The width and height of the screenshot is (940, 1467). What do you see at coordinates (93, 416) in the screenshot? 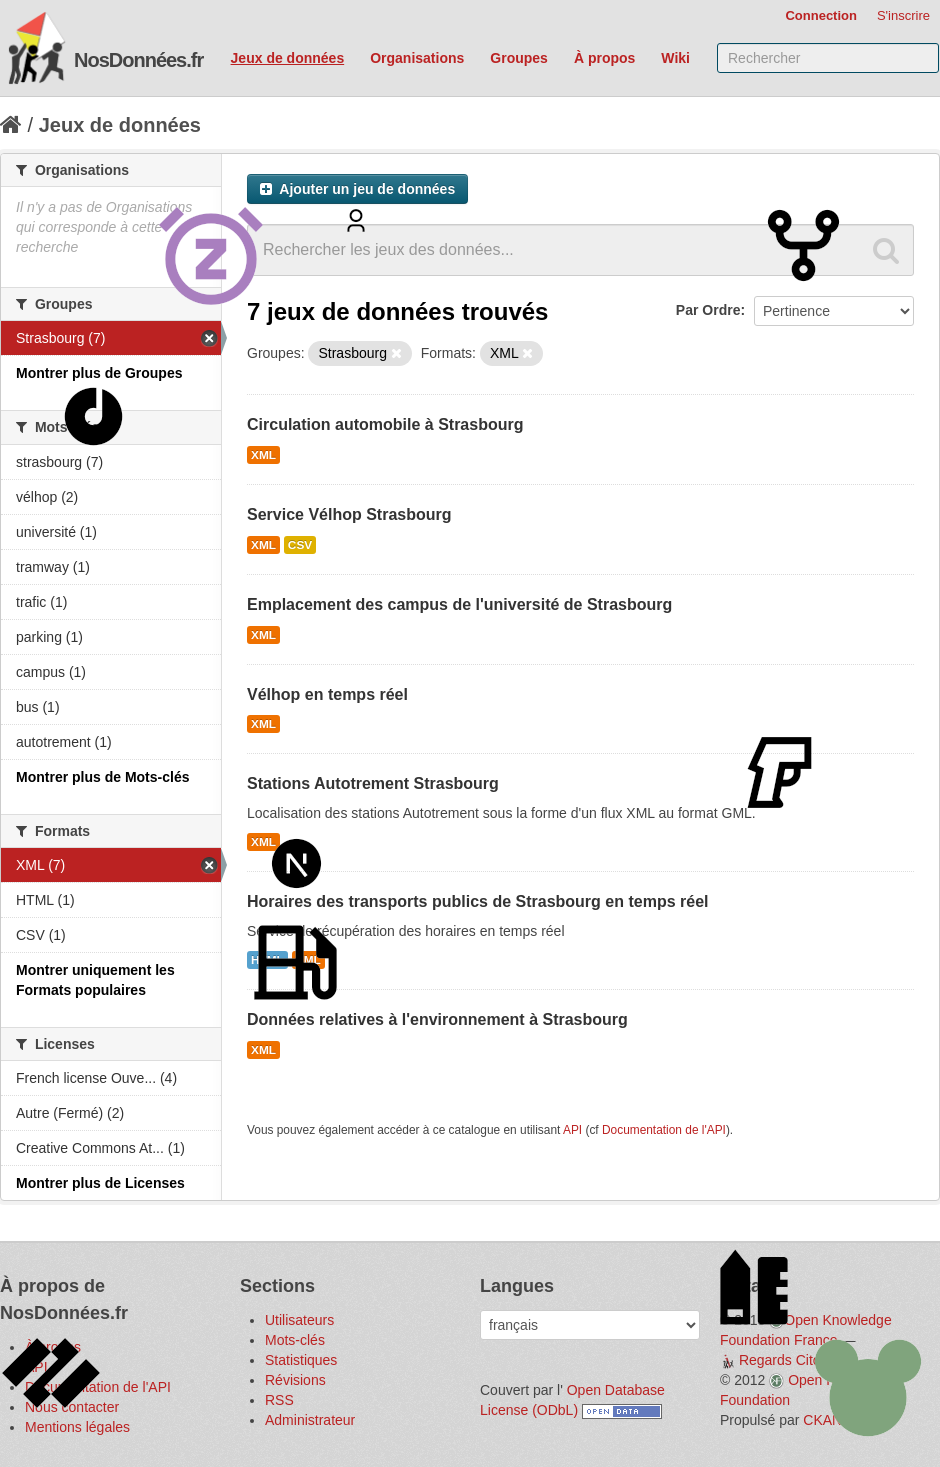
I see `play or access music library` at bounding box center [93, 416].